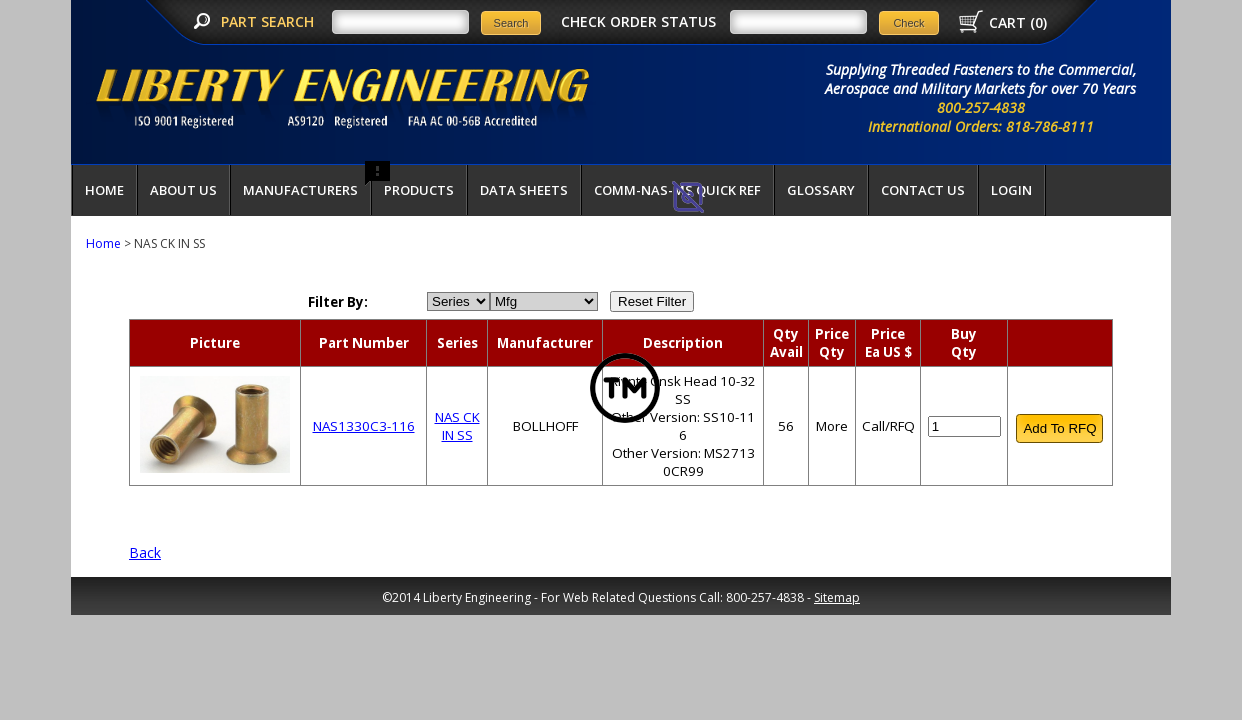 This screenshot has width=1242, height=720. What do you see at coordinates (688, 197) in the screenshot?
I see `disable mask or overlay effect` at bounding box center [688, 197].